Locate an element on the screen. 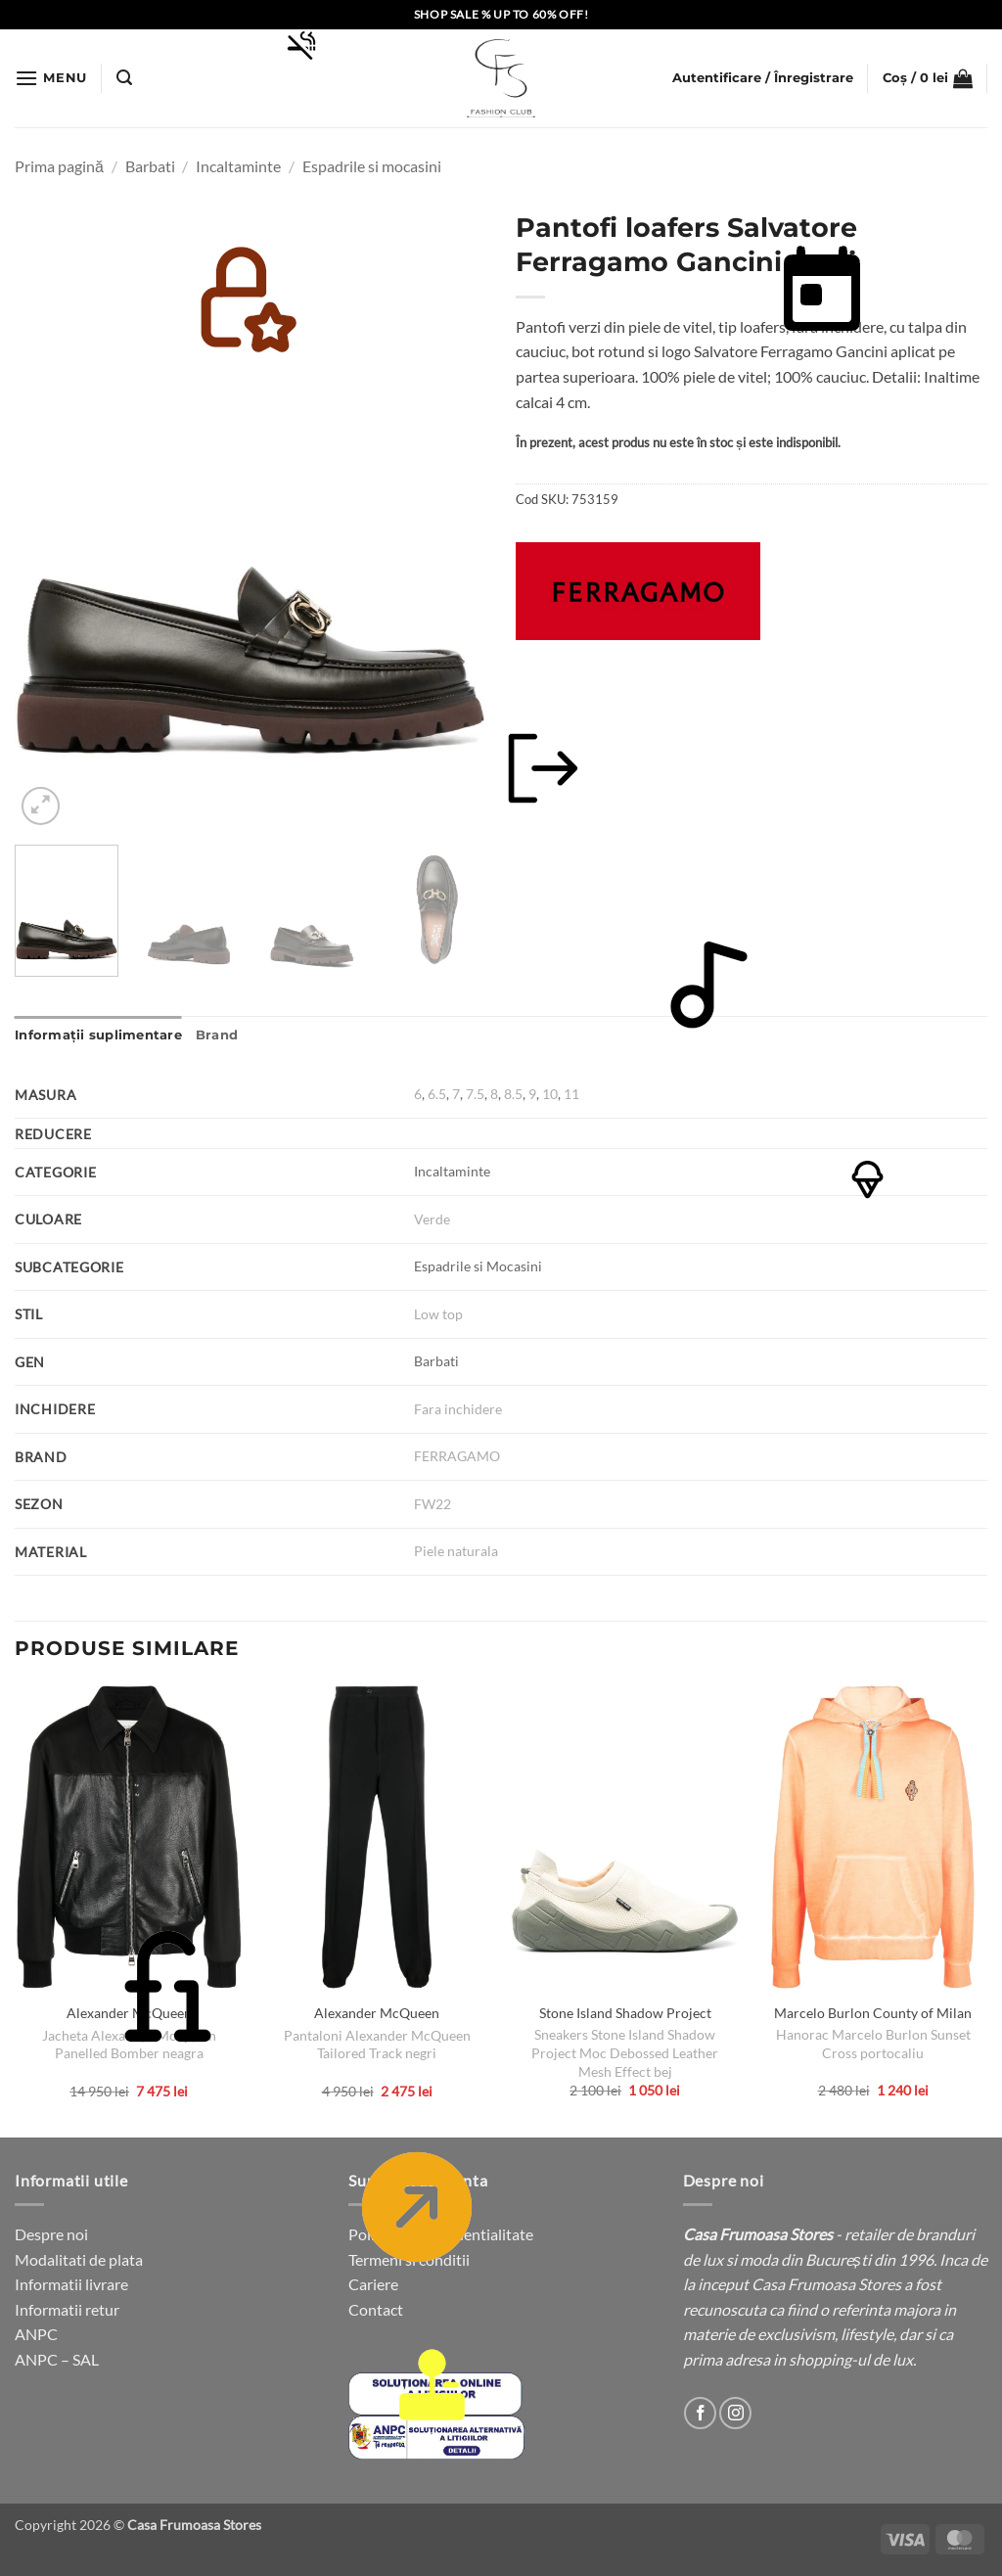  open link in new tab or window is located at coordinates (417, 2207).